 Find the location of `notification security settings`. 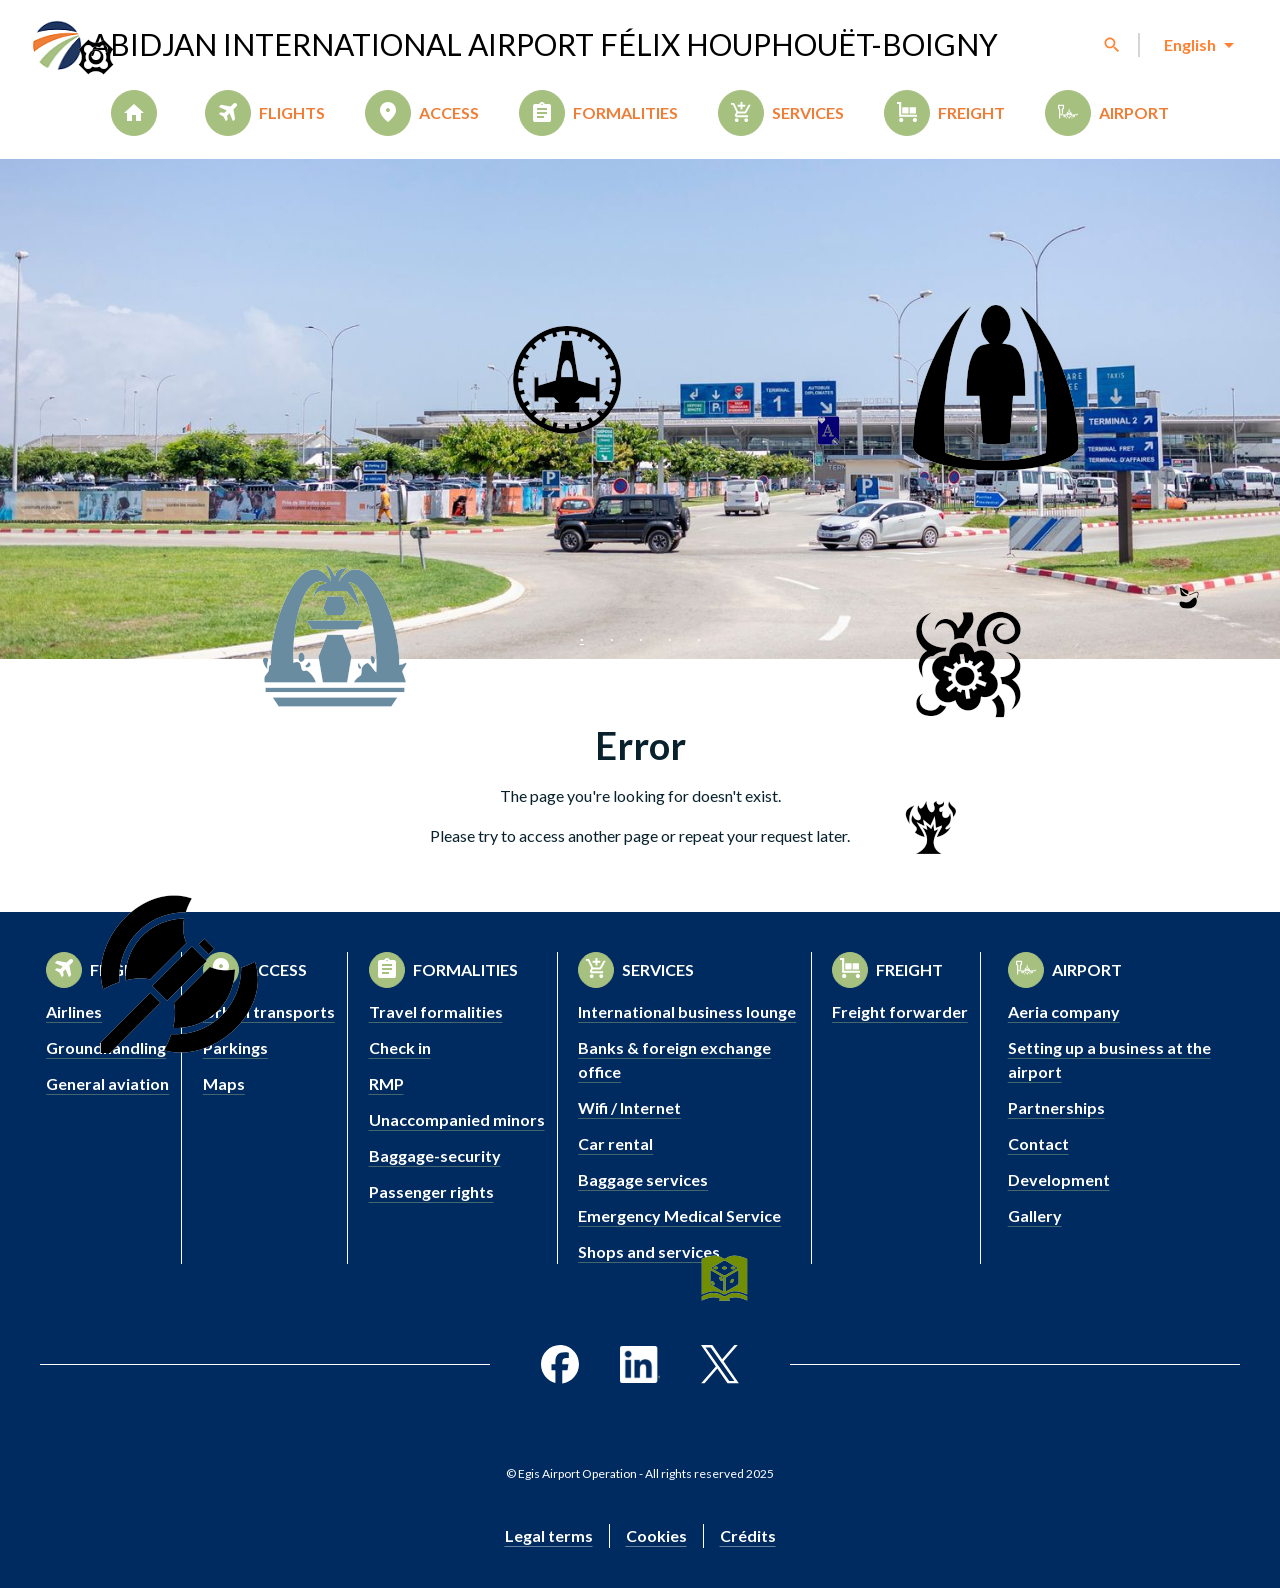

notification security settings is located at coordinates (995, 387).